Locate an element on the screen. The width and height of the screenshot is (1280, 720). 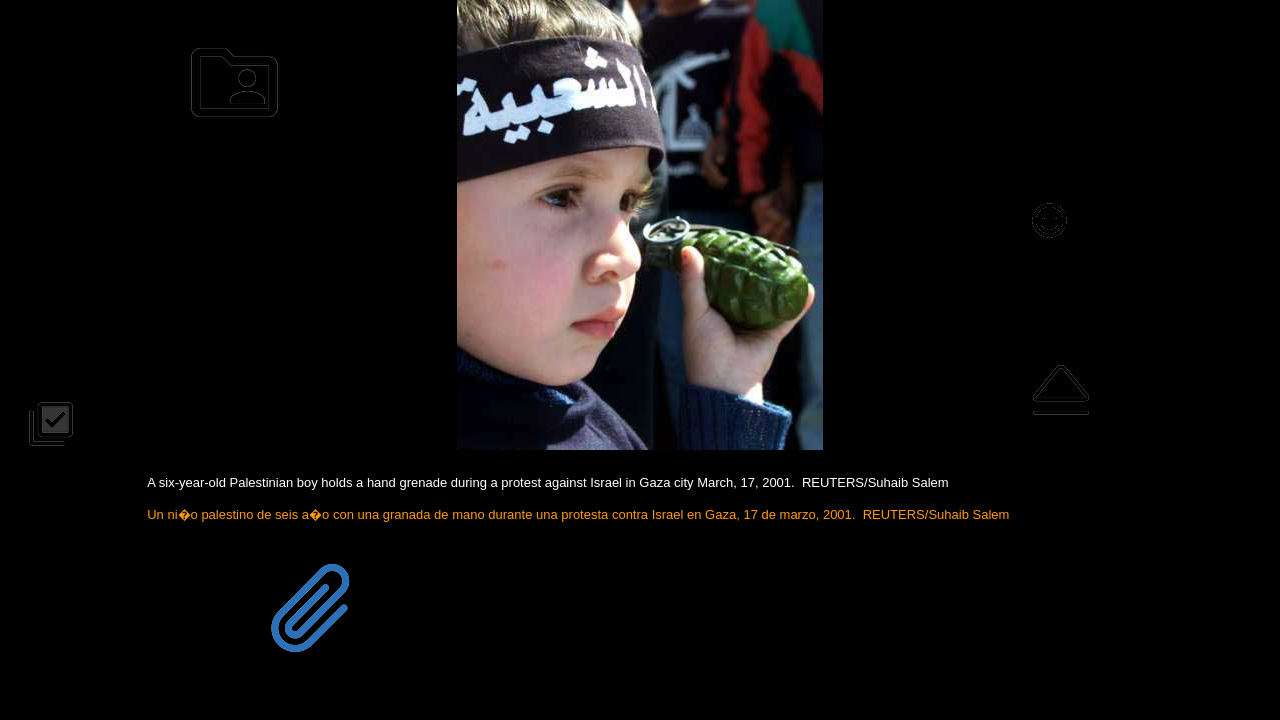
apply formatting style to selected content is located at coordinates (1128, 669).